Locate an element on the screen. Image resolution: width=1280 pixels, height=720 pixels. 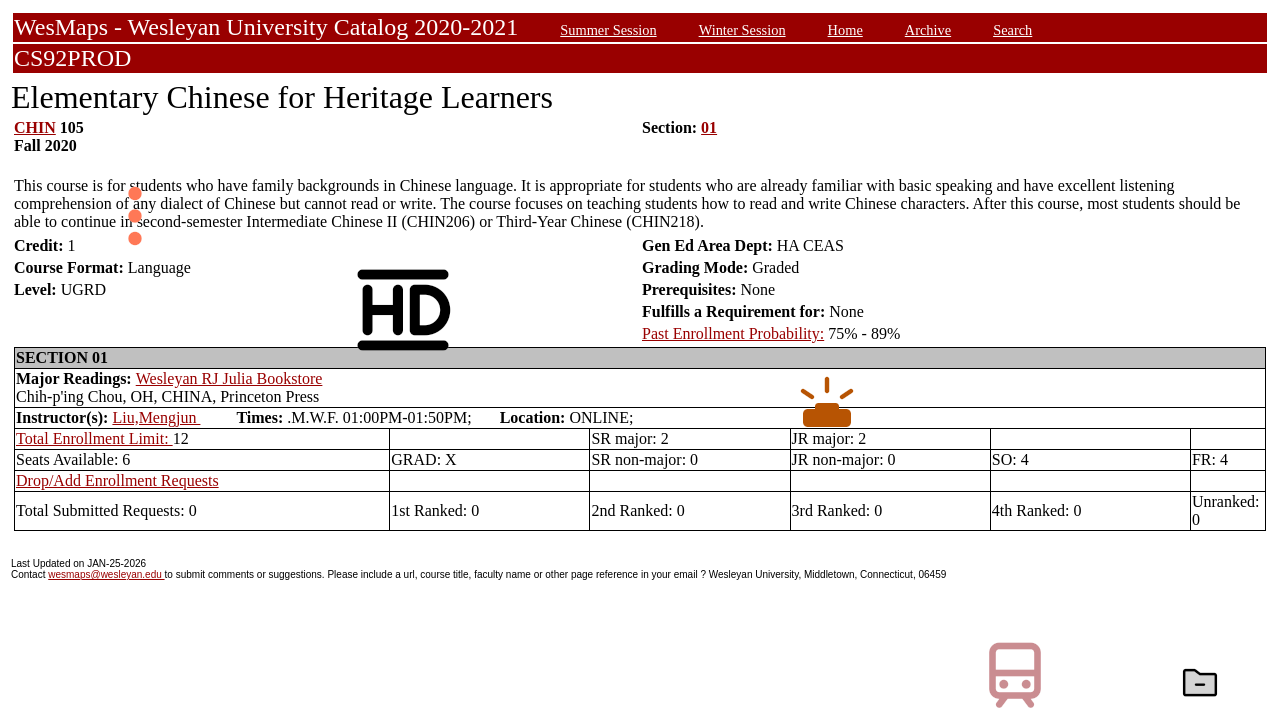
open more options menu is located at coordinates (135, 216).